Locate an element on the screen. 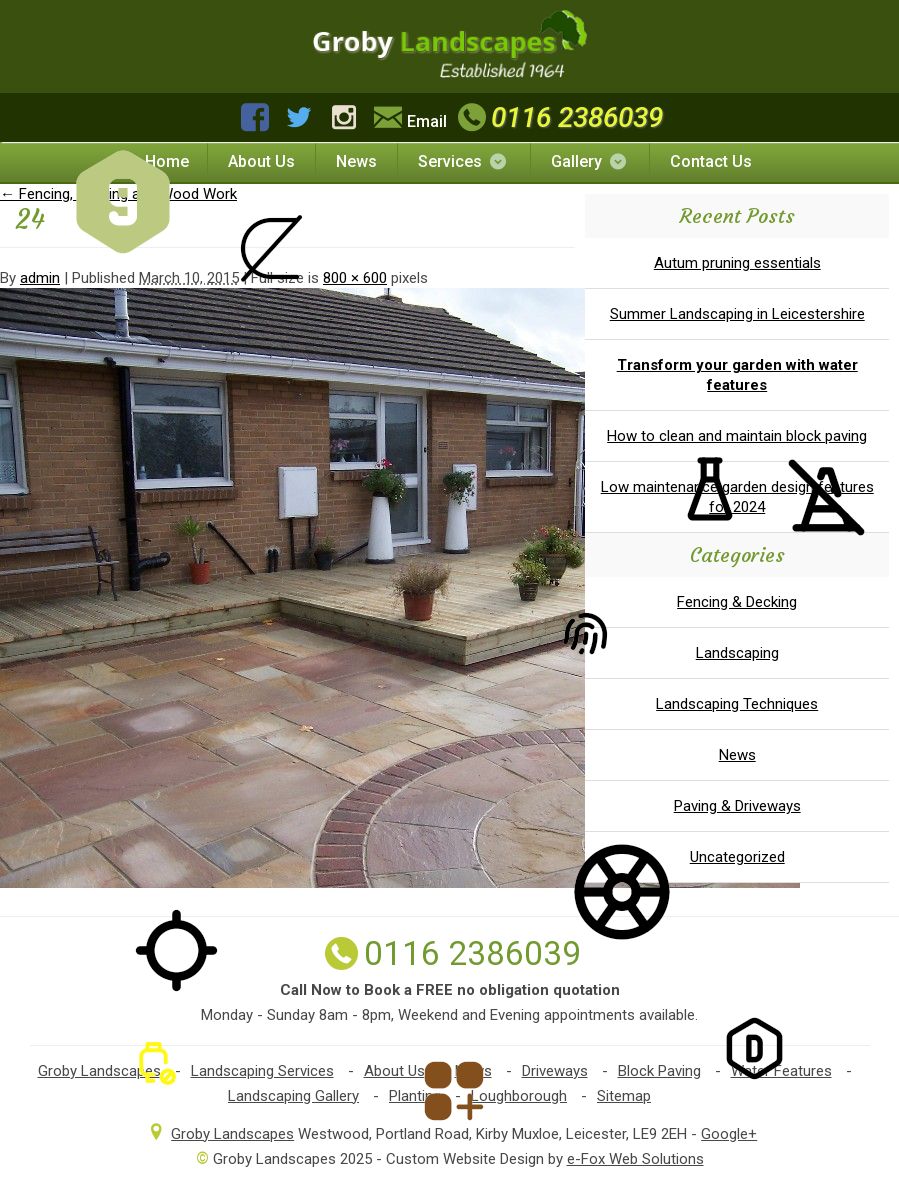 The width and height of the screenshot is (899, 1194). indicates a set is not a subset of another in mathematical notation is located at coordinates (271, 248).